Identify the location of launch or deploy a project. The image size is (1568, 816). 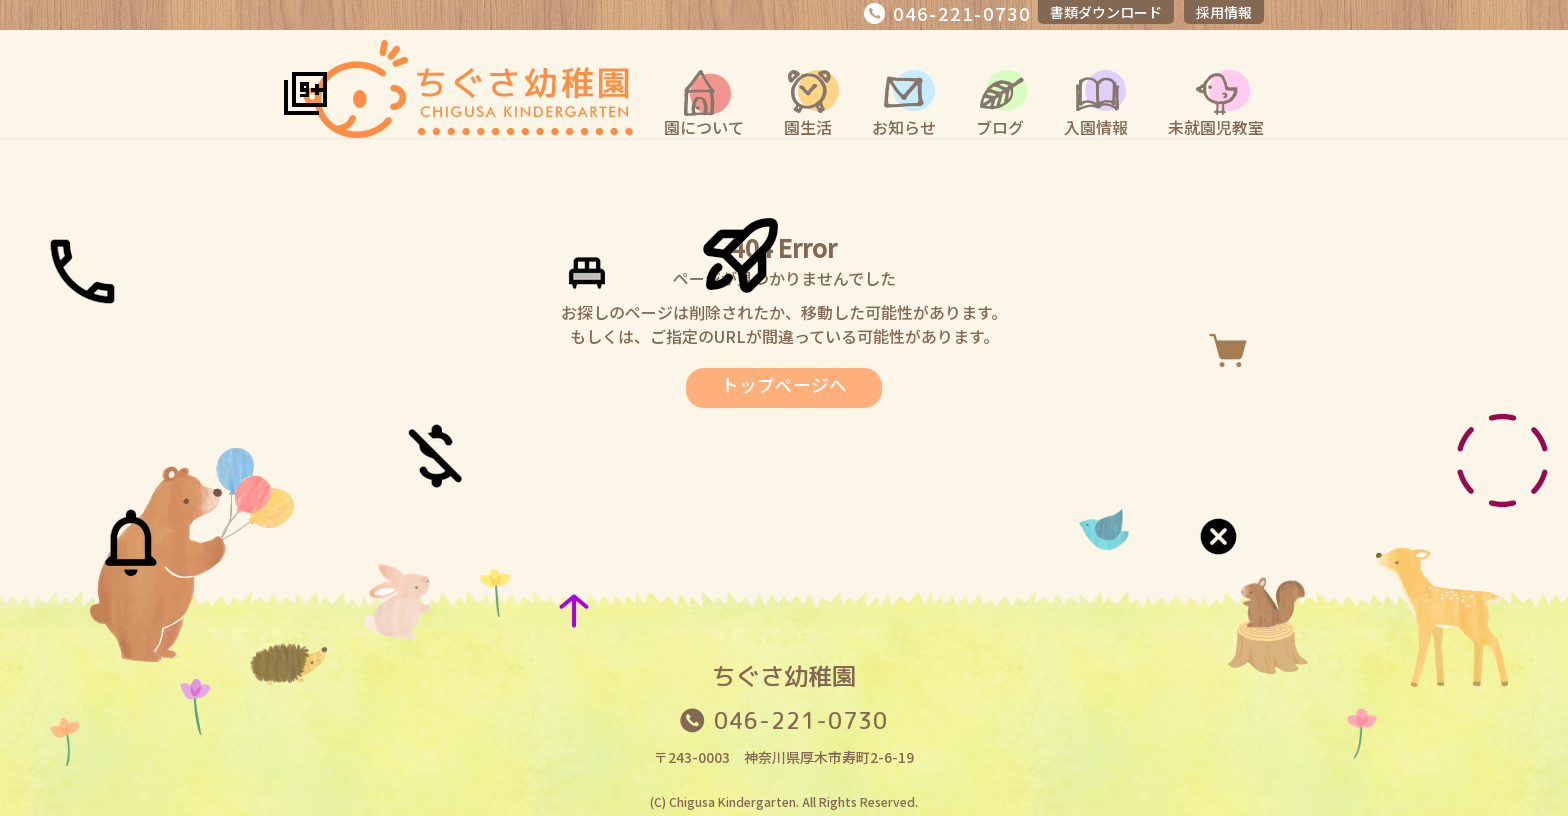
(742, 254).